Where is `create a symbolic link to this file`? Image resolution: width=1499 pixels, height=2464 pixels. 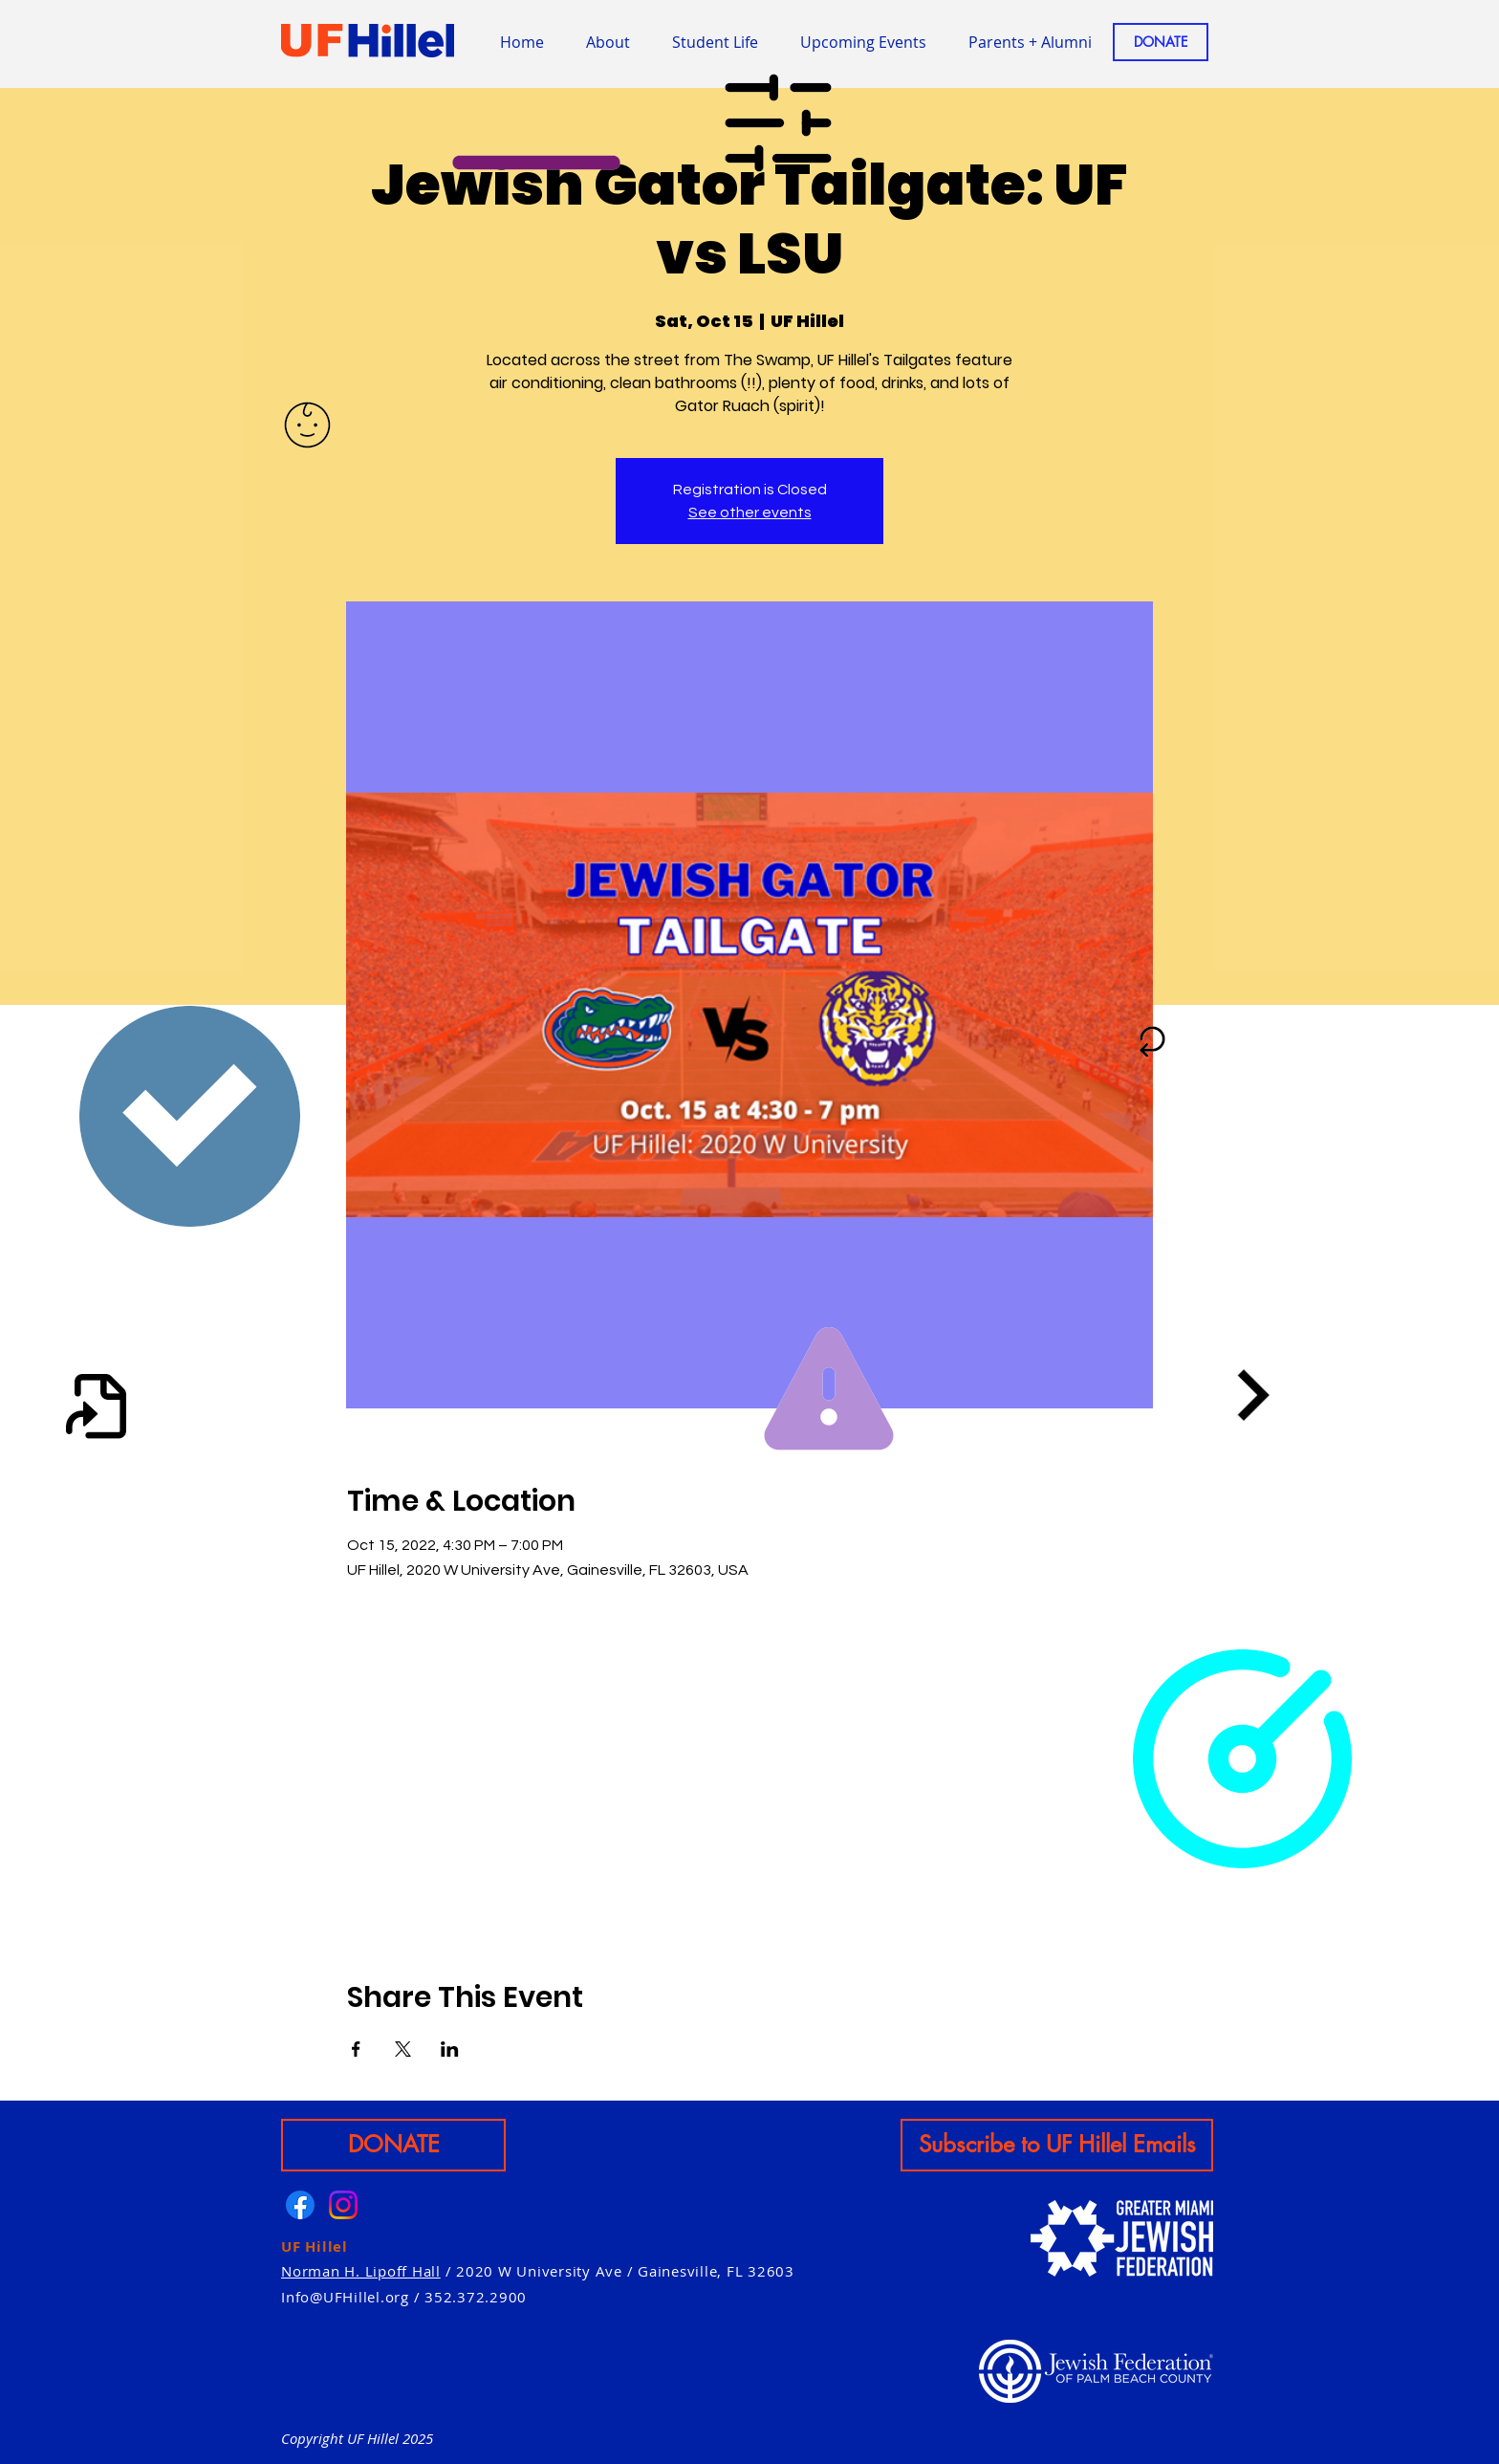 create a symbolic link to this file is located at coordinates (100, 1408).